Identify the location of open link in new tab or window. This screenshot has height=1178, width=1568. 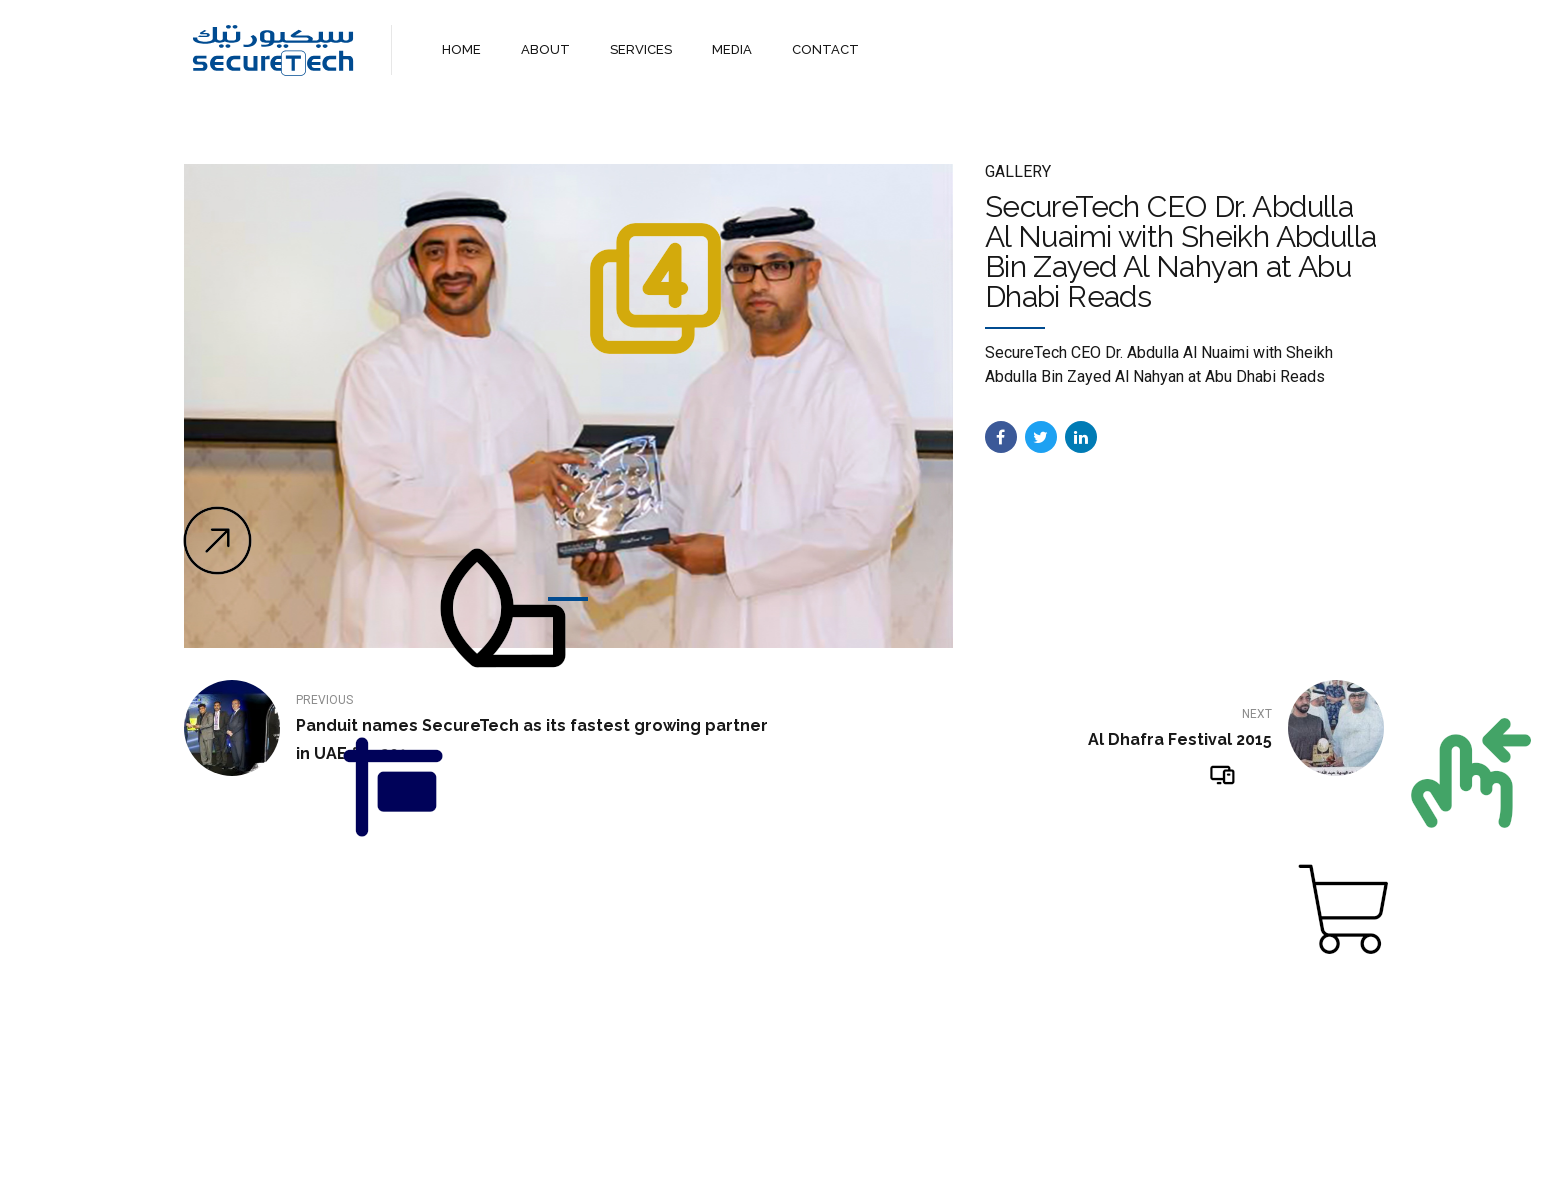
(217, 540).